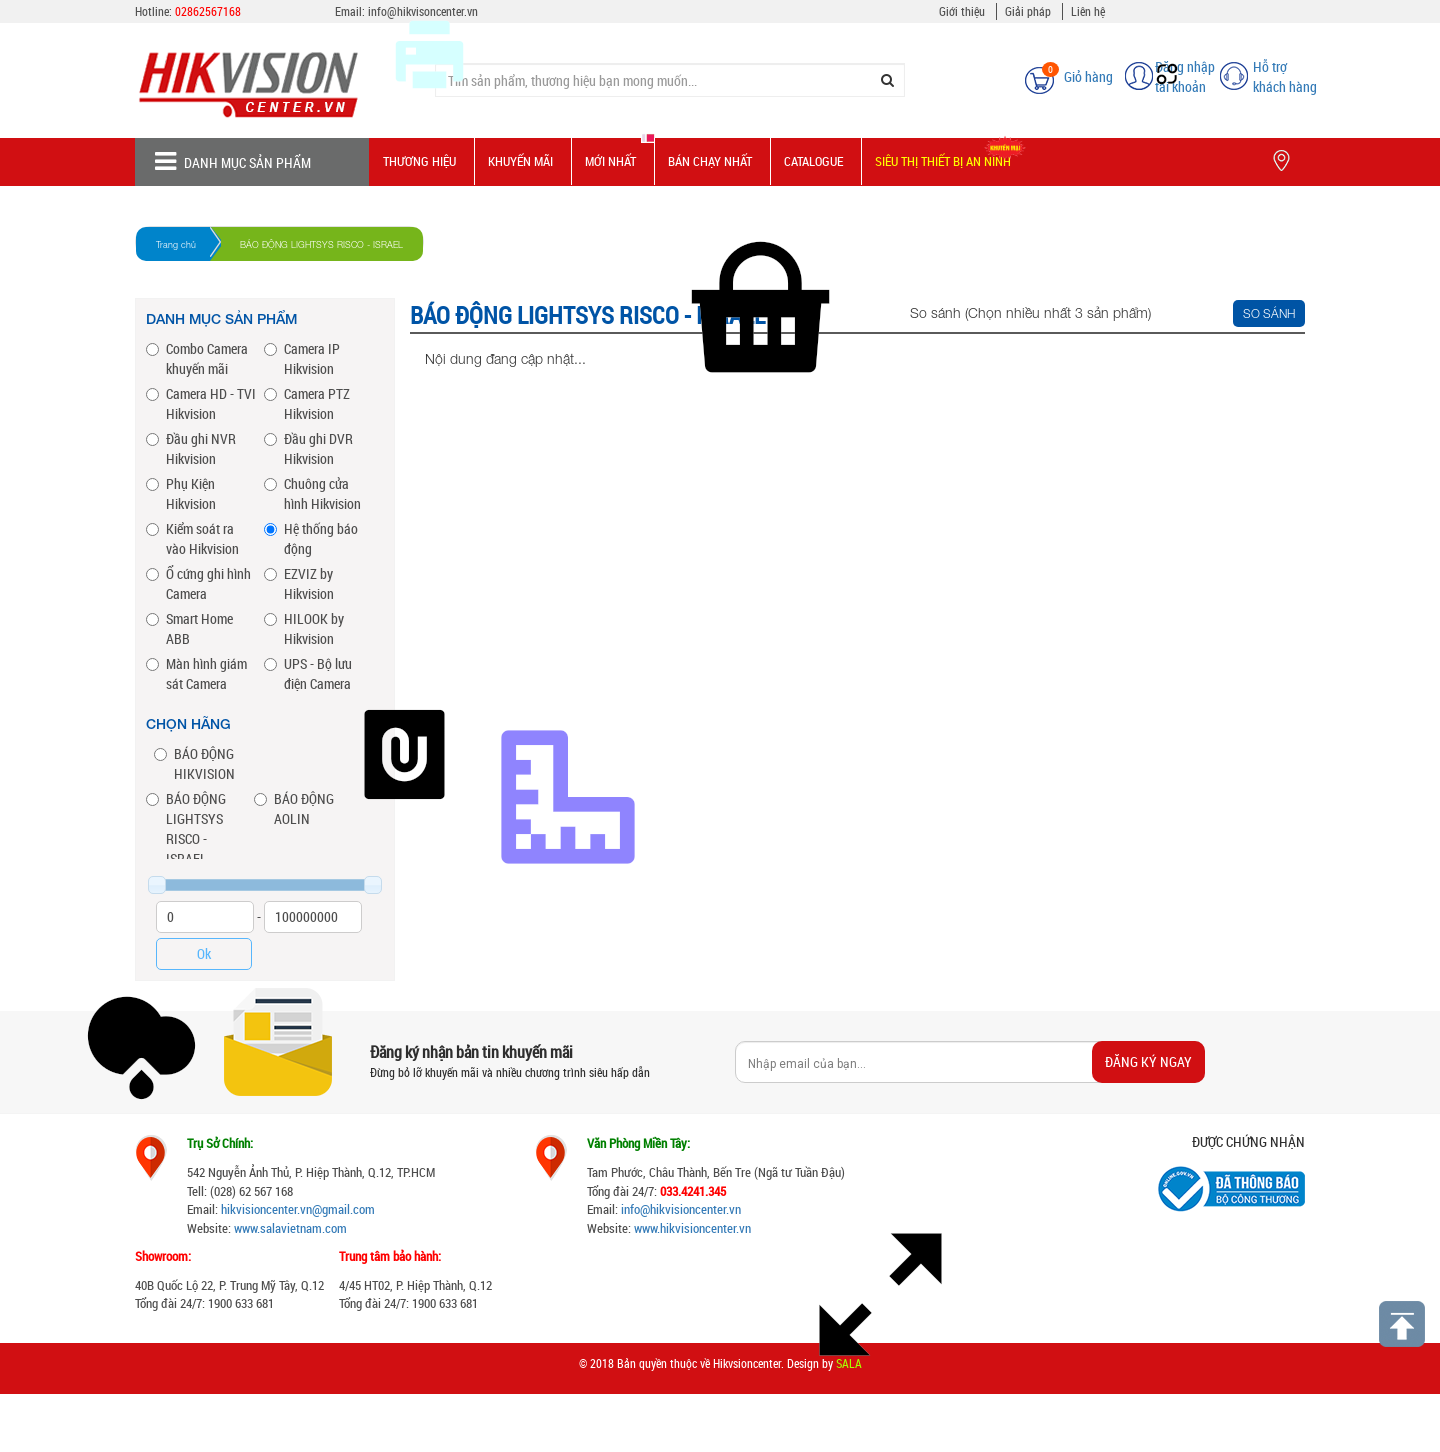 The width and height of the screenshot is (1440, 1452). Describe the element at coordinates (568, 797) in the screenshot. I see `access measurement or ruler tool` at that location.